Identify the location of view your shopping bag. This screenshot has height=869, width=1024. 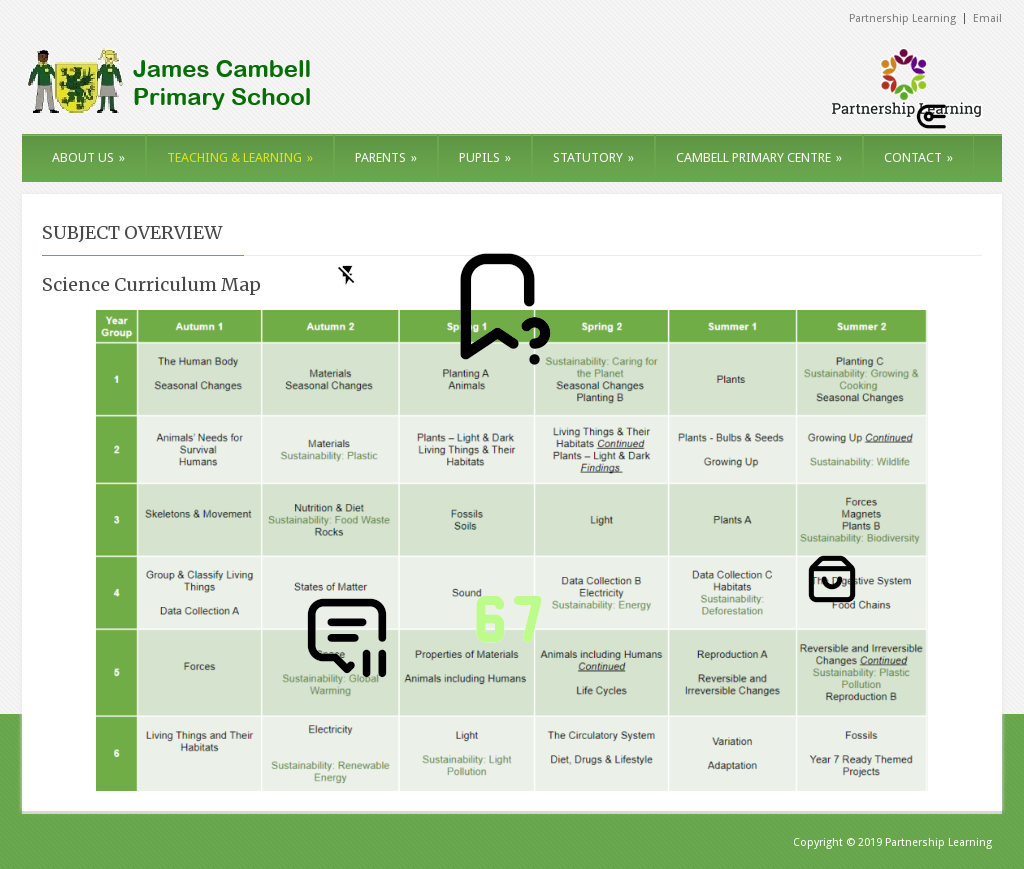
(832, 579).